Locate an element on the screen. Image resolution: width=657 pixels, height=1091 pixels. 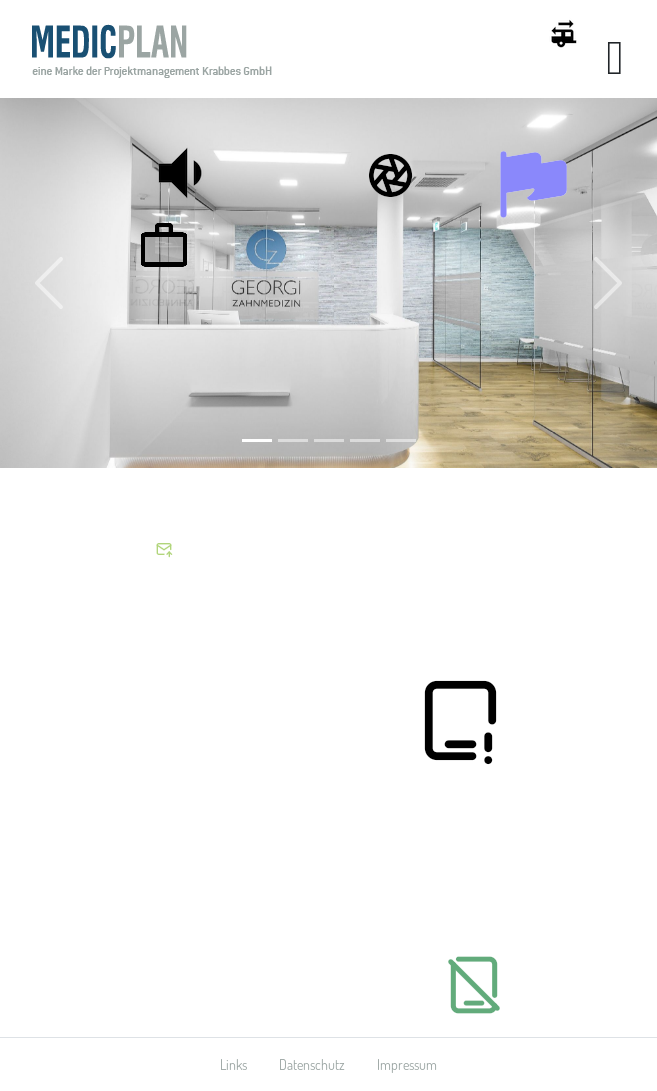
upload or send an email is located at coordinates (164, 549).